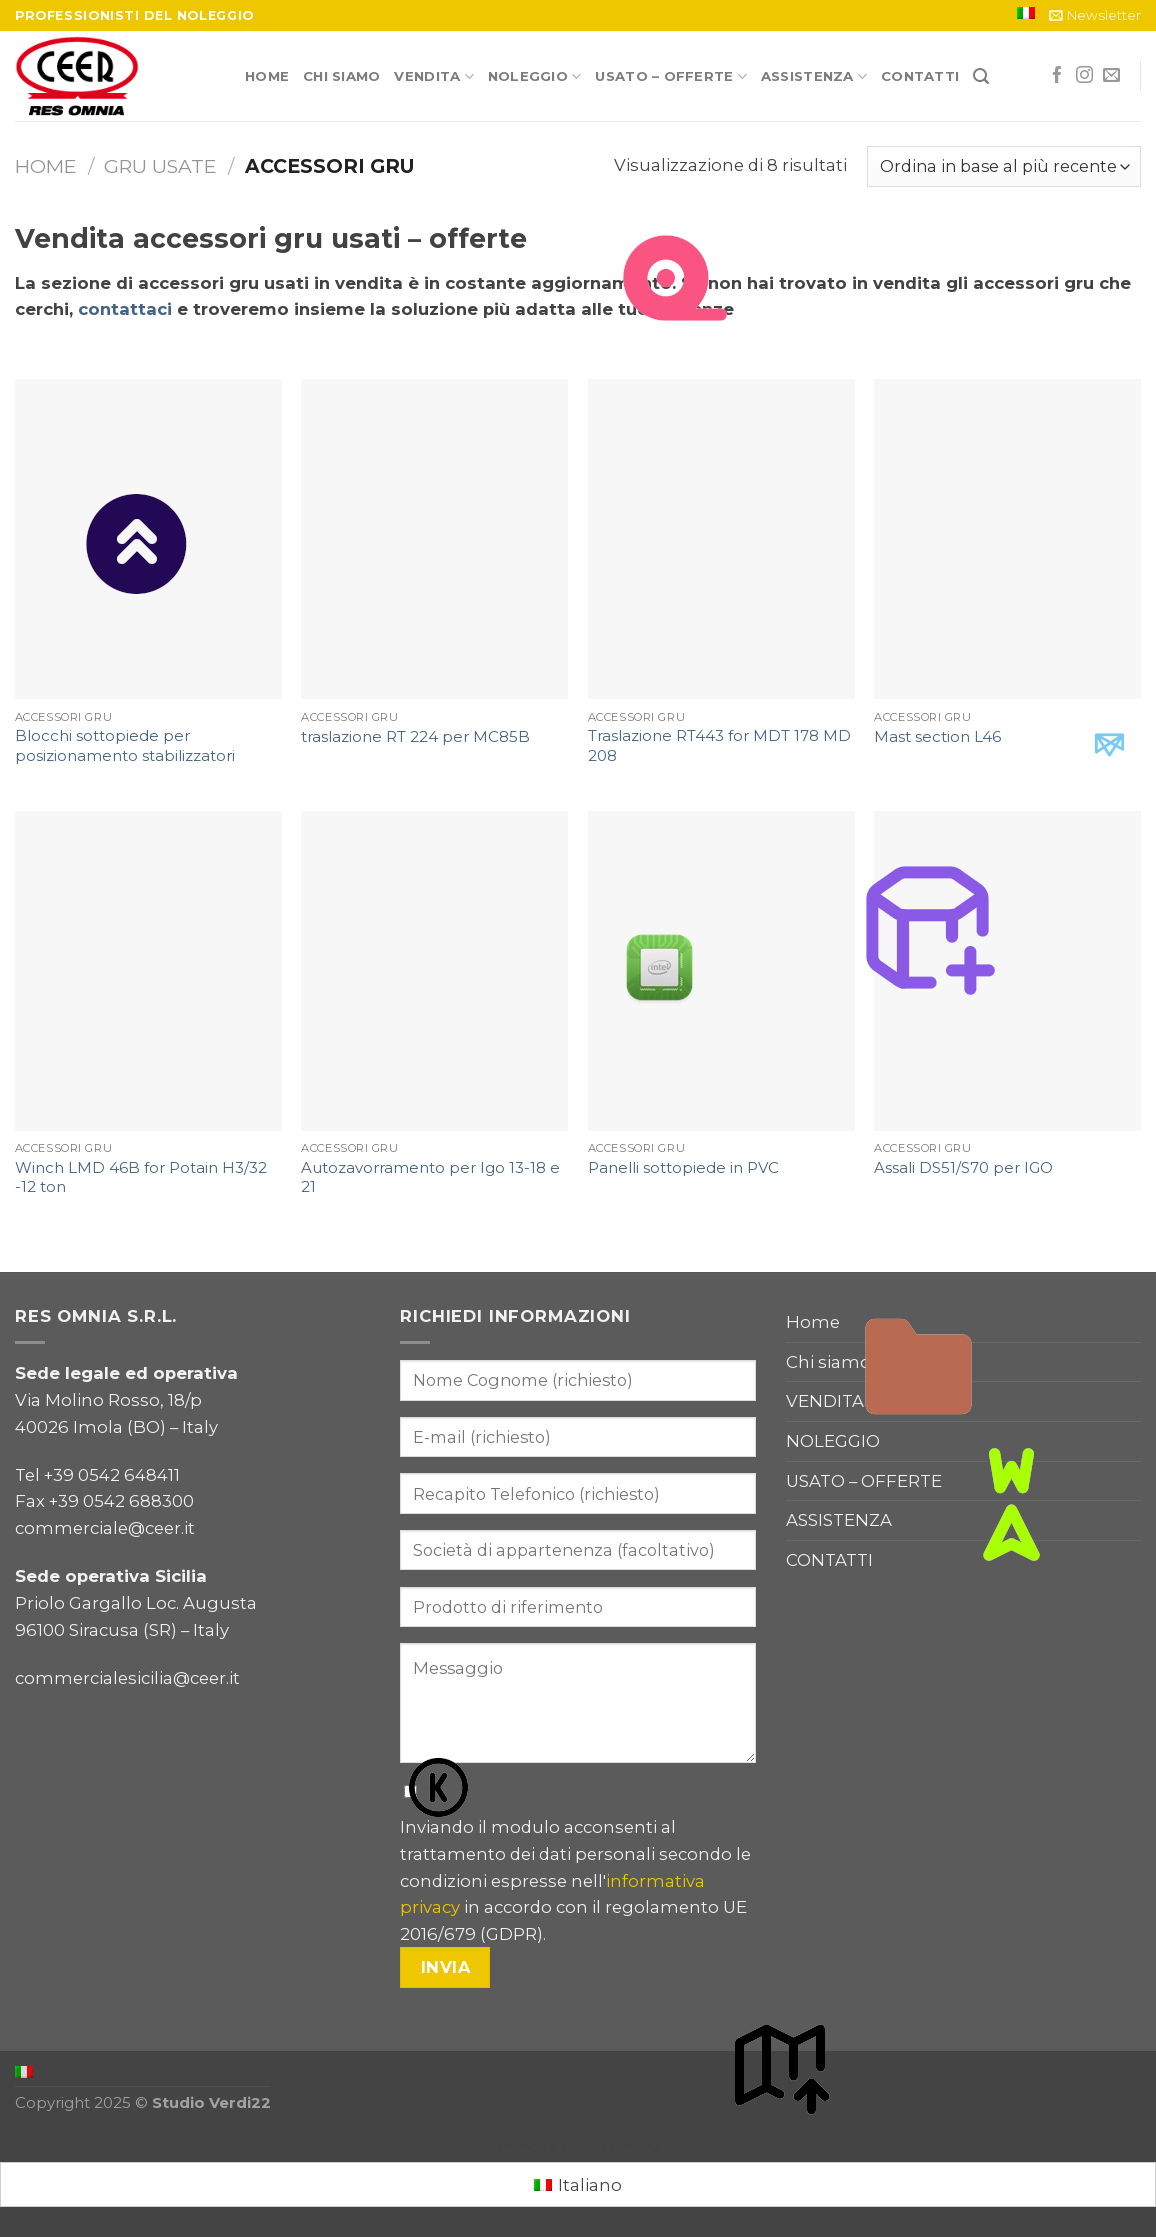 Image resolution: width=1156 pixels, height=2237 pixels. What do you see at coordinates (780, 2065) in the screenshot?
I see `upload or share your current map location` at bounding box center [780, 2065].